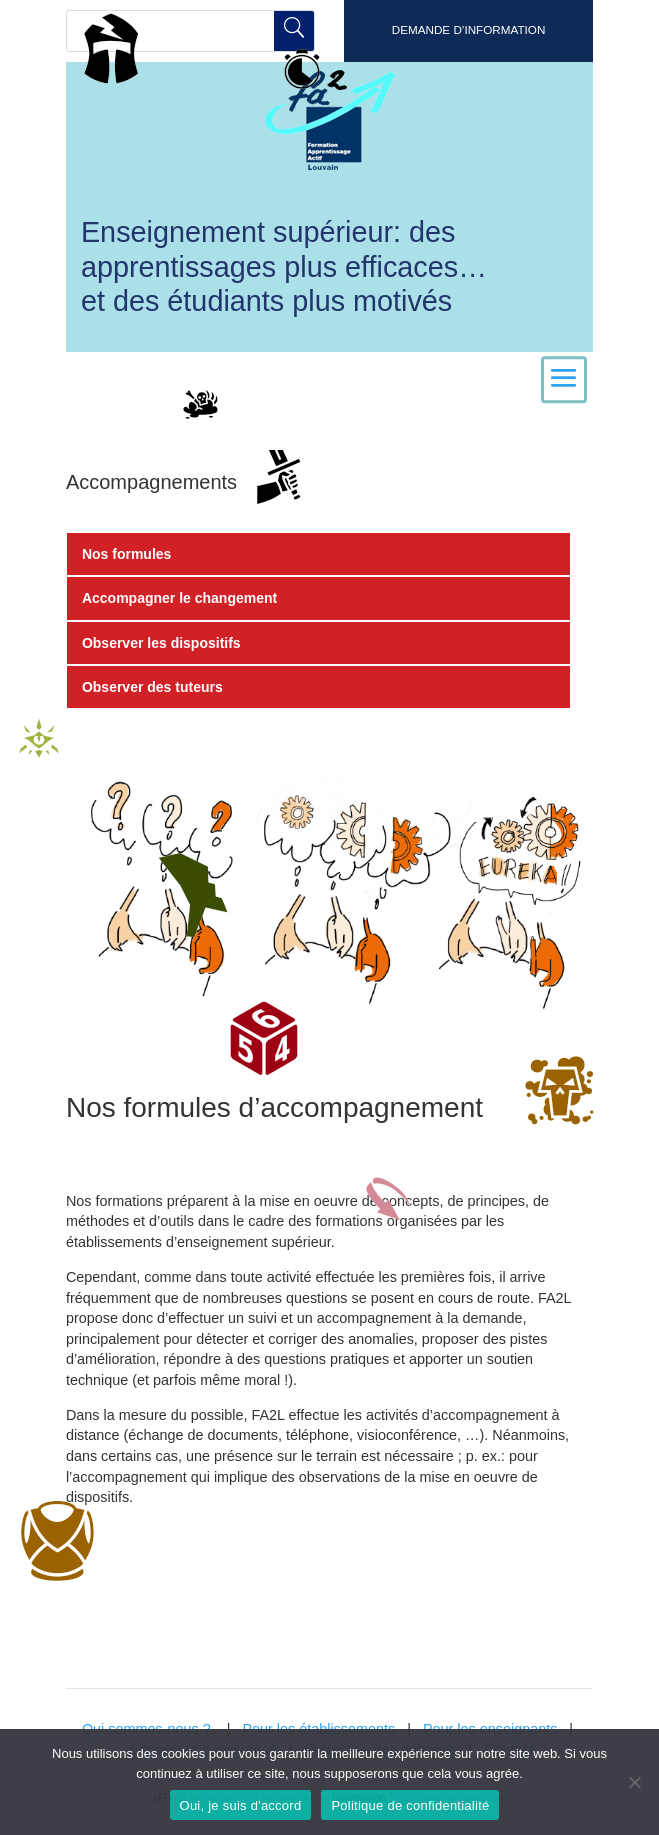 Image resolution: width=659 pixels, height=1835 pixels. What do you see at coordinates (264, 1039) in the screenshot?
I see `roll the dice or take a random action` at bounding box center [264, 1039].